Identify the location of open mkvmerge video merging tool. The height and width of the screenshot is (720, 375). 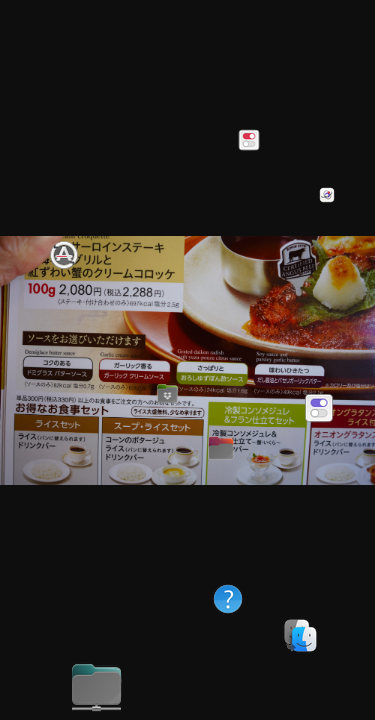
(327, 195).